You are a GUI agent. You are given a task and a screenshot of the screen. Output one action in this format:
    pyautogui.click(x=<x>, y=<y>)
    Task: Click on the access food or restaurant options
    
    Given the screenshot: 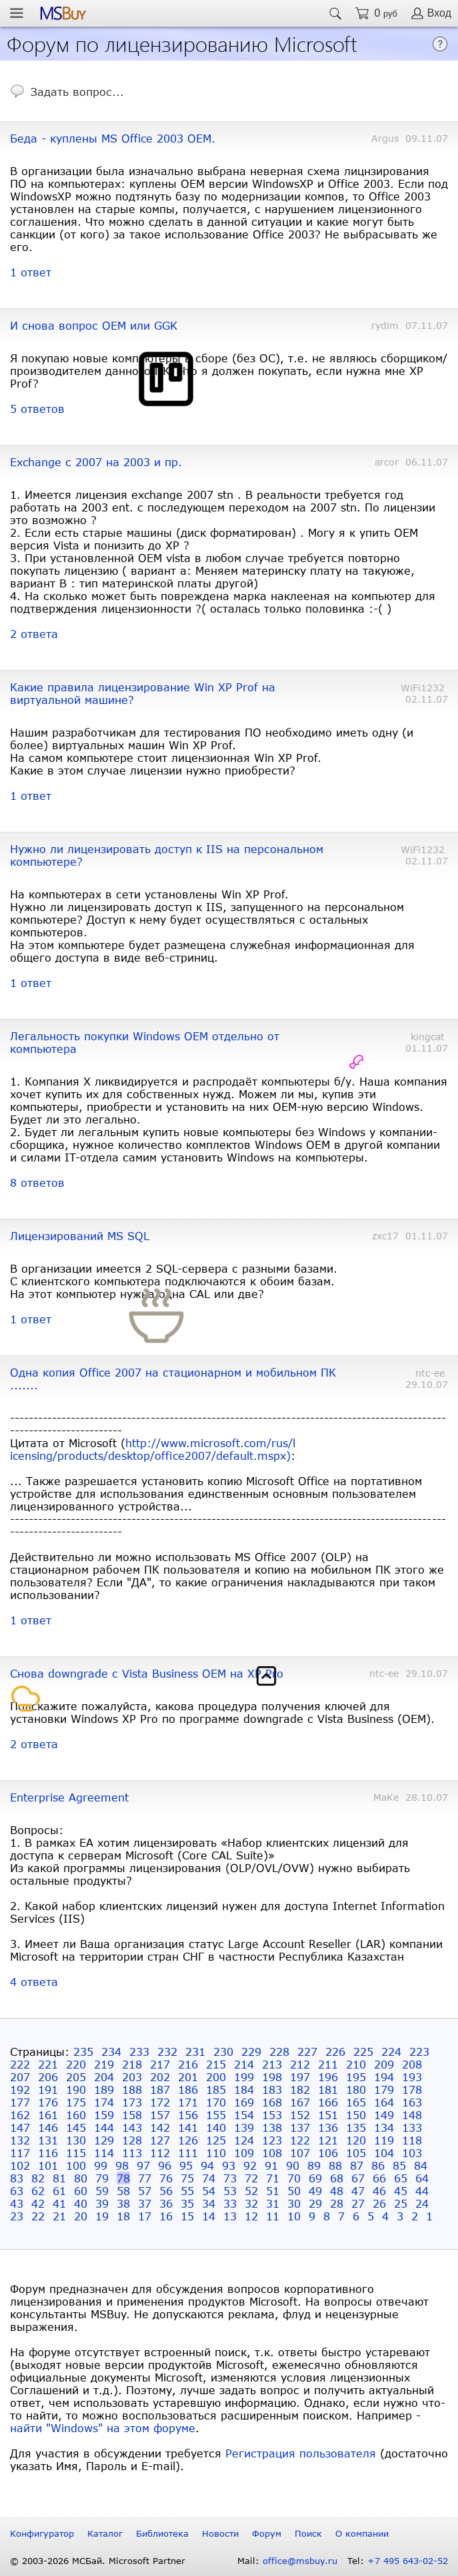 What is the action you would take?
    pyautogui.click(x=356, y=1062)
    